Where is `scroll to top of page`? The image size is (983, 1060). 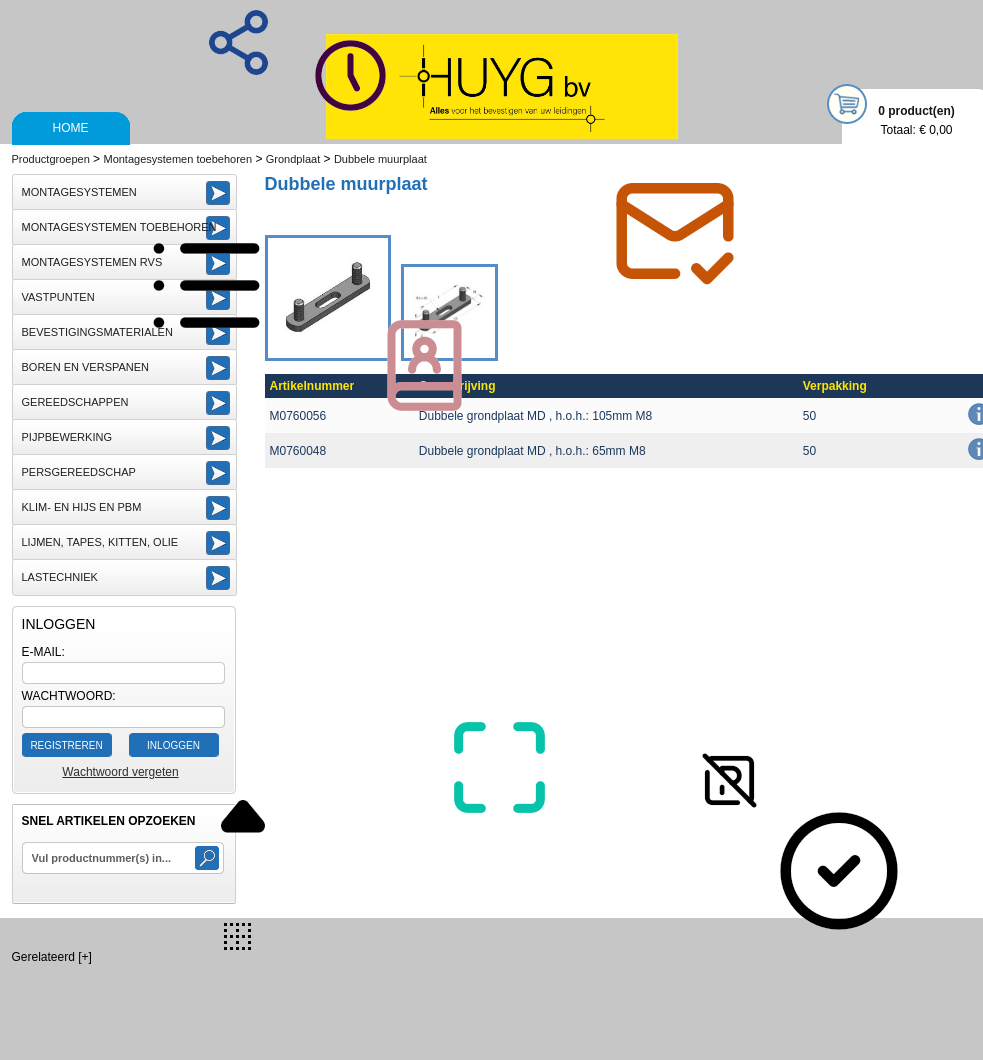 scroll to top of page is located at coordinates (243, 818).